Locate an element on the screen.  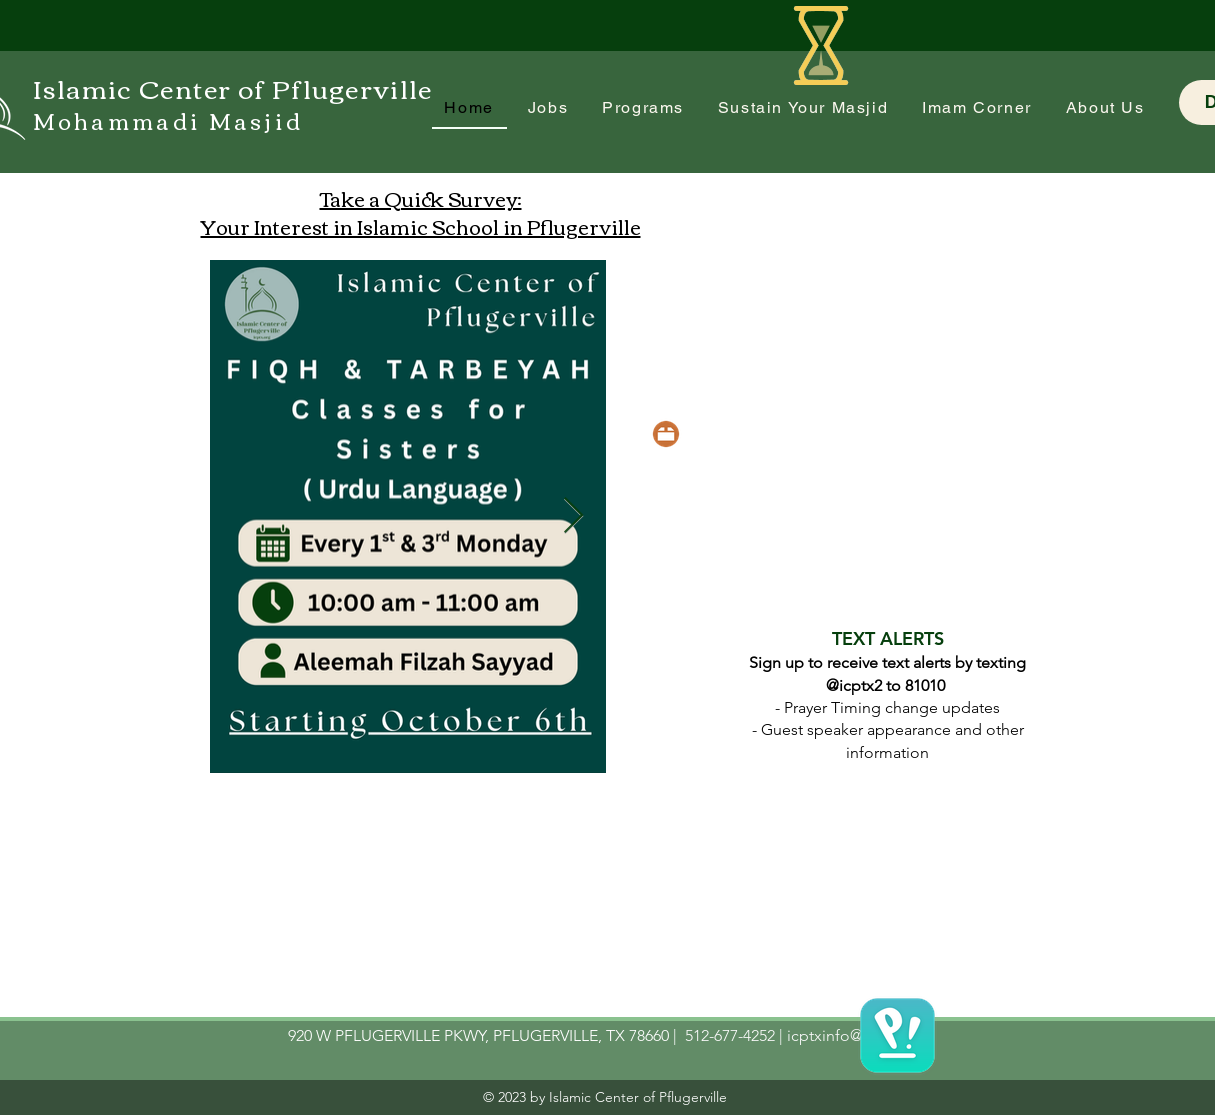
indicates a packaged or bundled item is located at coordinates (666, 434).